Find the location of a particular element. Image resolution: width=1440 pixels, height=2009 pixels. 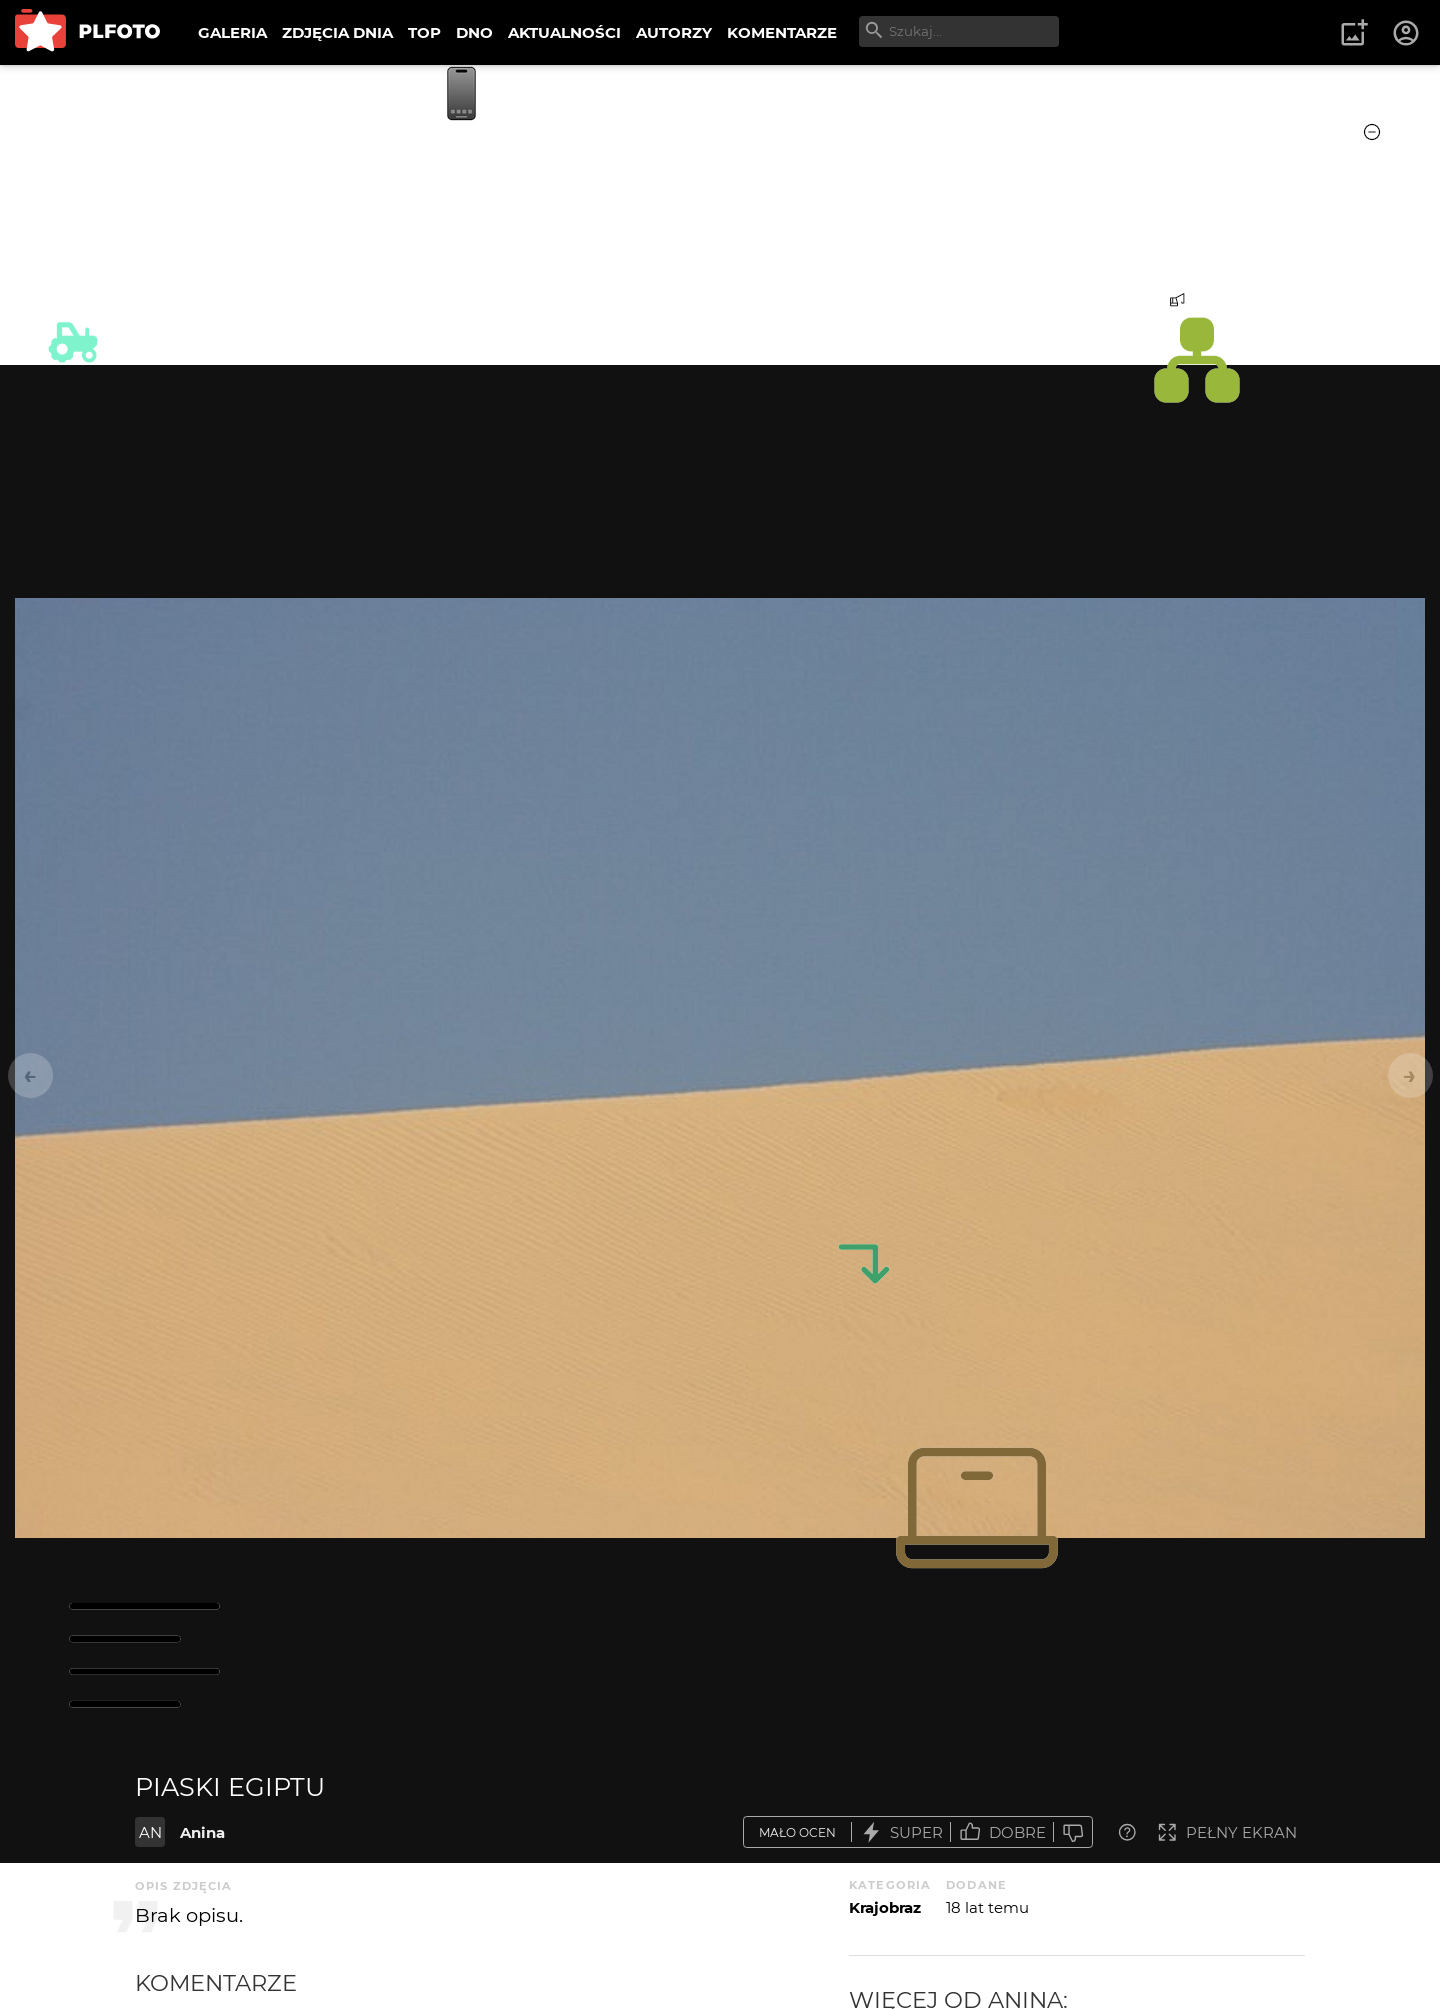

remove an item from a list is located at coordinates (1372, 132).